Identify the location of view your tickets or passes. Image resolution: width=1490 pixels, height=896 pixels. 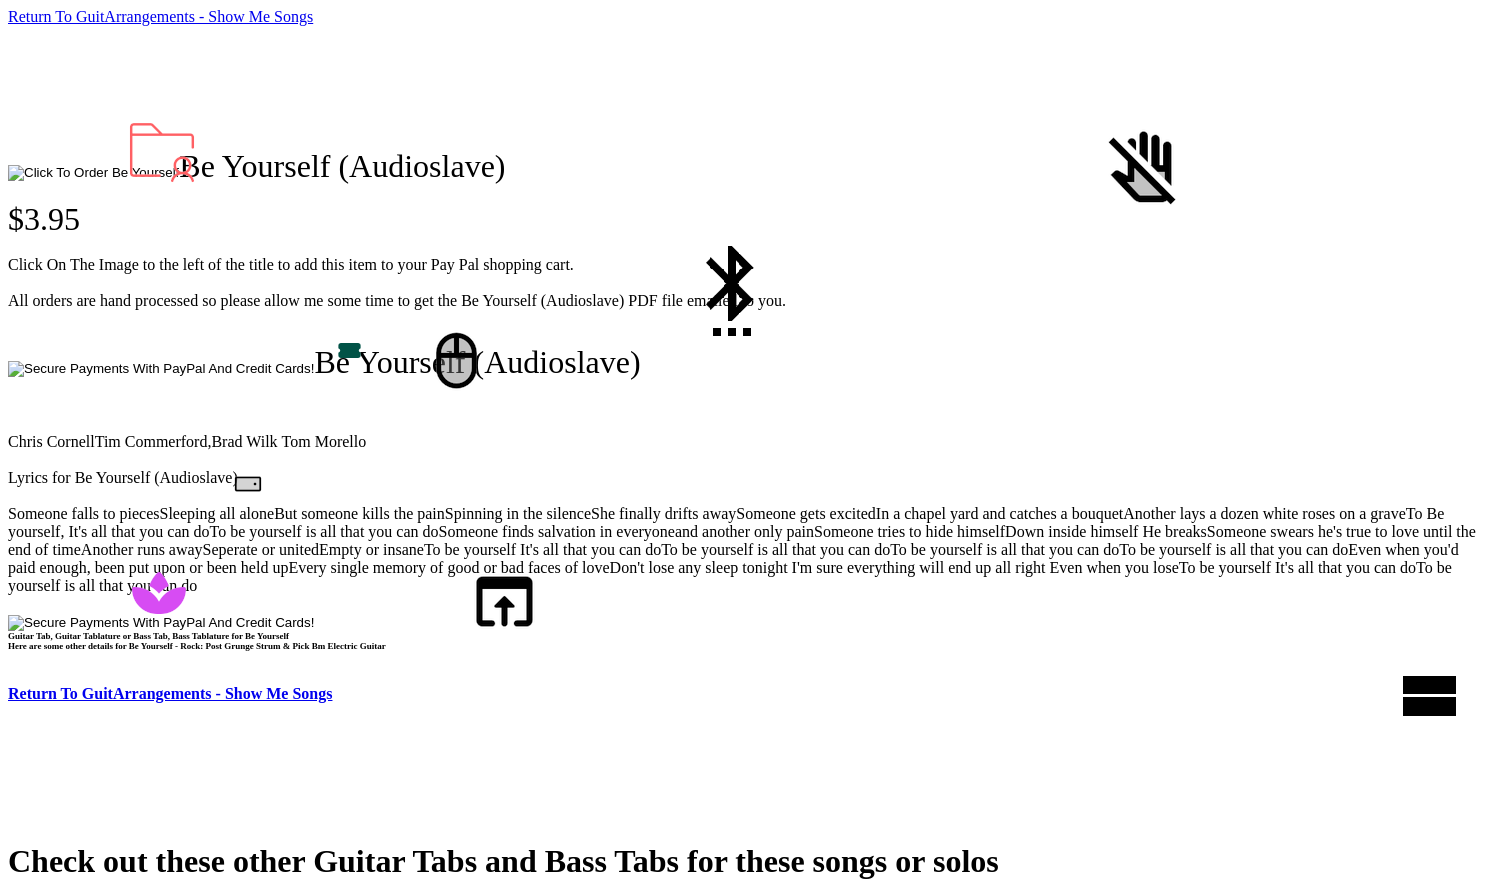
(349, 350).